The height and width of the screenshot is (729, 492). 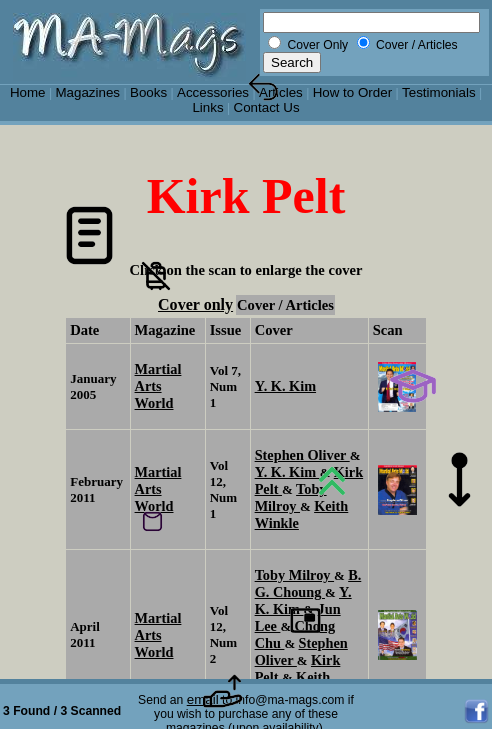 I want to click on scroll to top of page, so click(x=332, y=482).